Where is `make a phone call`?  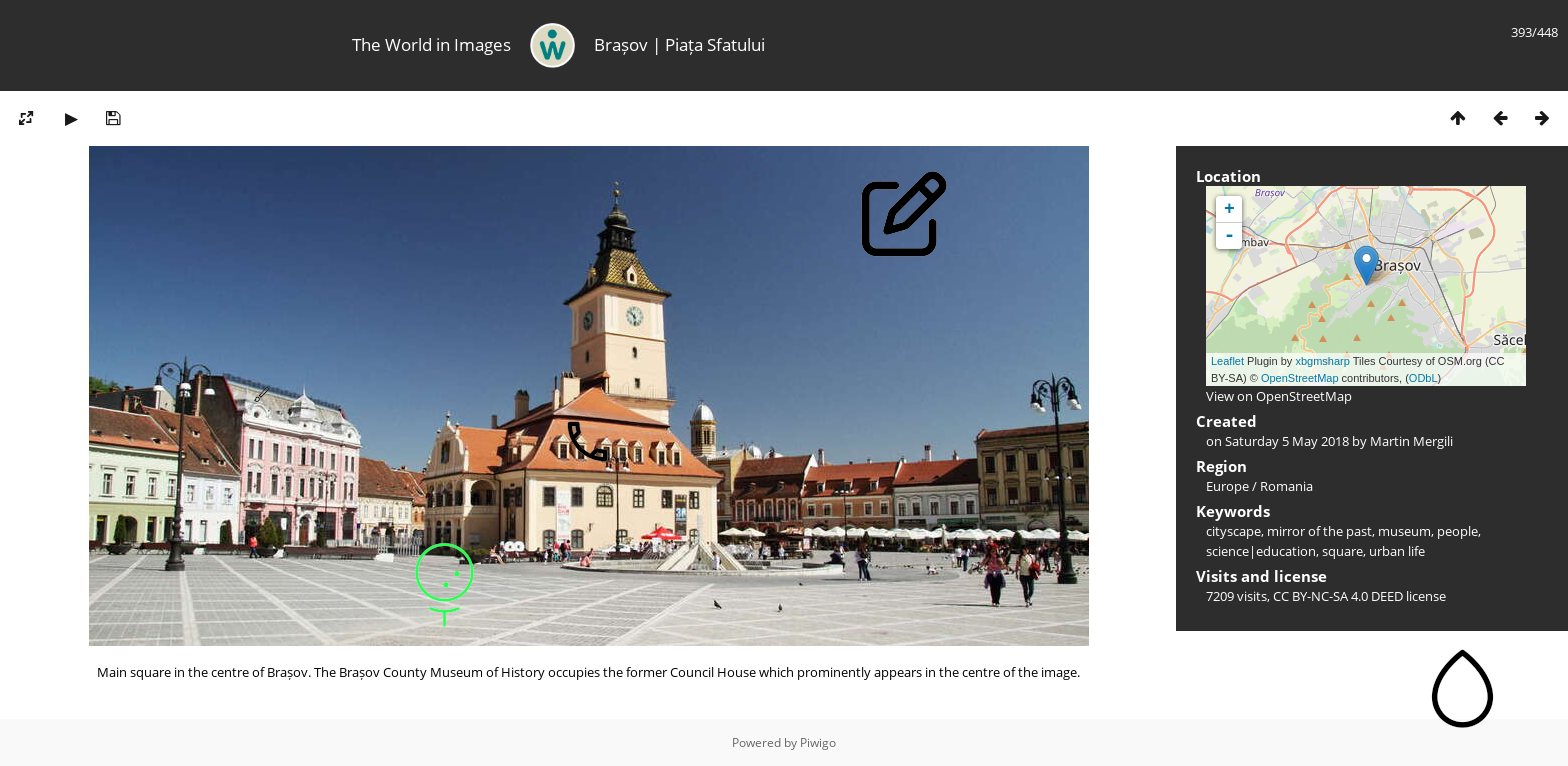
make a phone call is located at coordinates (587, 441).